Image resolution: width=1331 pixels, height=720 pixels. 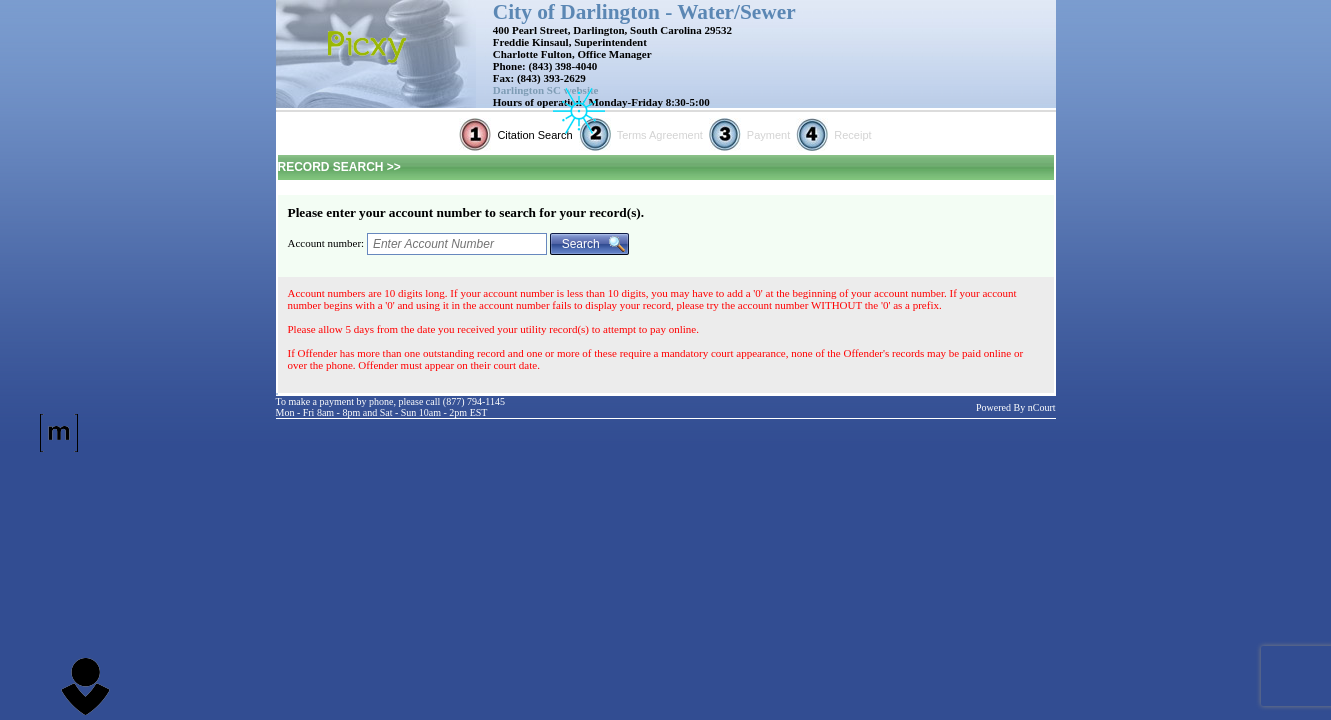 I want to click on tokio async runtime for rust logo, so click(x=579, y=111).